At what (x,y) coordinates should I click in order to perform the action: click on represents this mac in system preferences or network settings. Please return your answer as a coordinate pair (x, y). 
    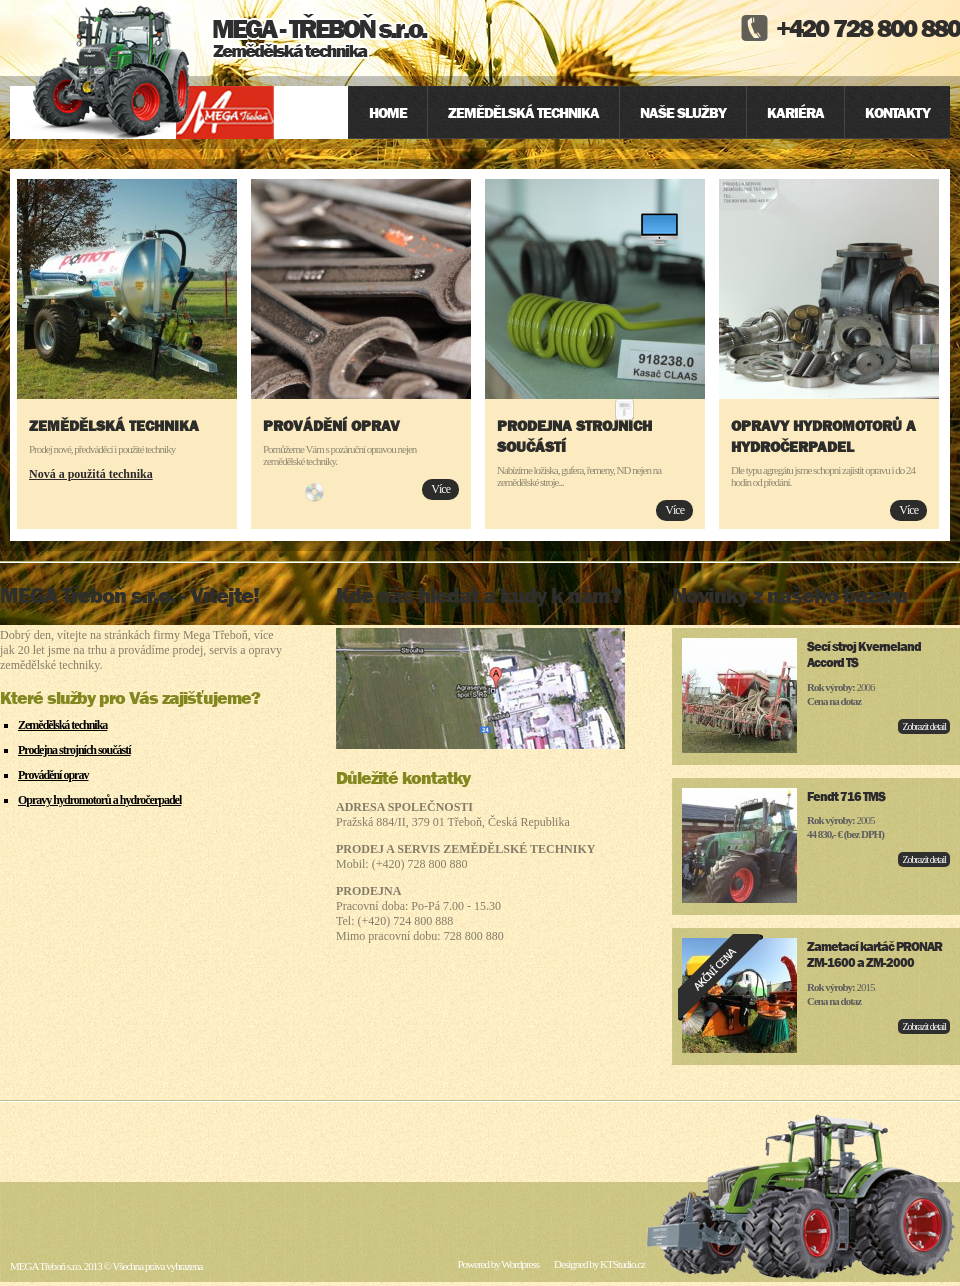
    Looking at the image, I should click on (659, 224).